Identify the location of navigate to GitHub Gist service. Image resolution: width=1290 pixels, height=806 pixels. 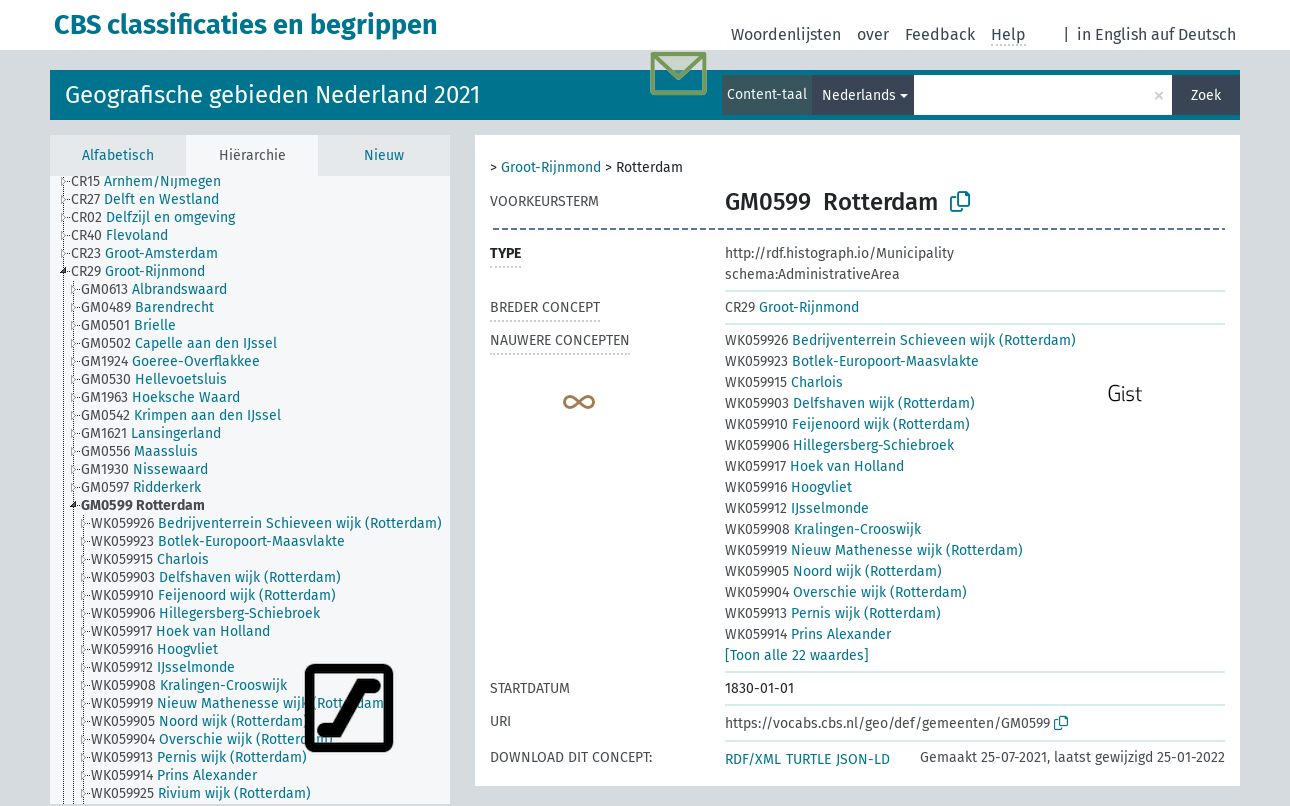
(1126, 393).